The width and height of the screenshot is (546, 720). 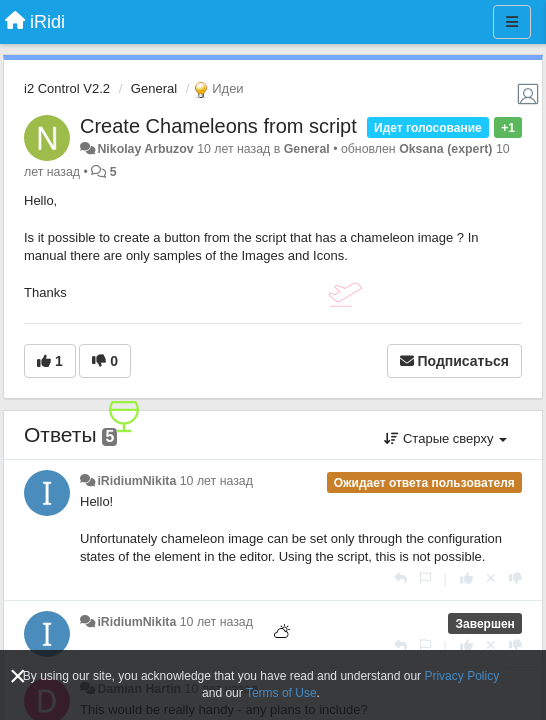 What do you see at coordinates (124, 416) in the screenshot?
I see `browse wine or spirits menu` at bounding box center [124, 416].